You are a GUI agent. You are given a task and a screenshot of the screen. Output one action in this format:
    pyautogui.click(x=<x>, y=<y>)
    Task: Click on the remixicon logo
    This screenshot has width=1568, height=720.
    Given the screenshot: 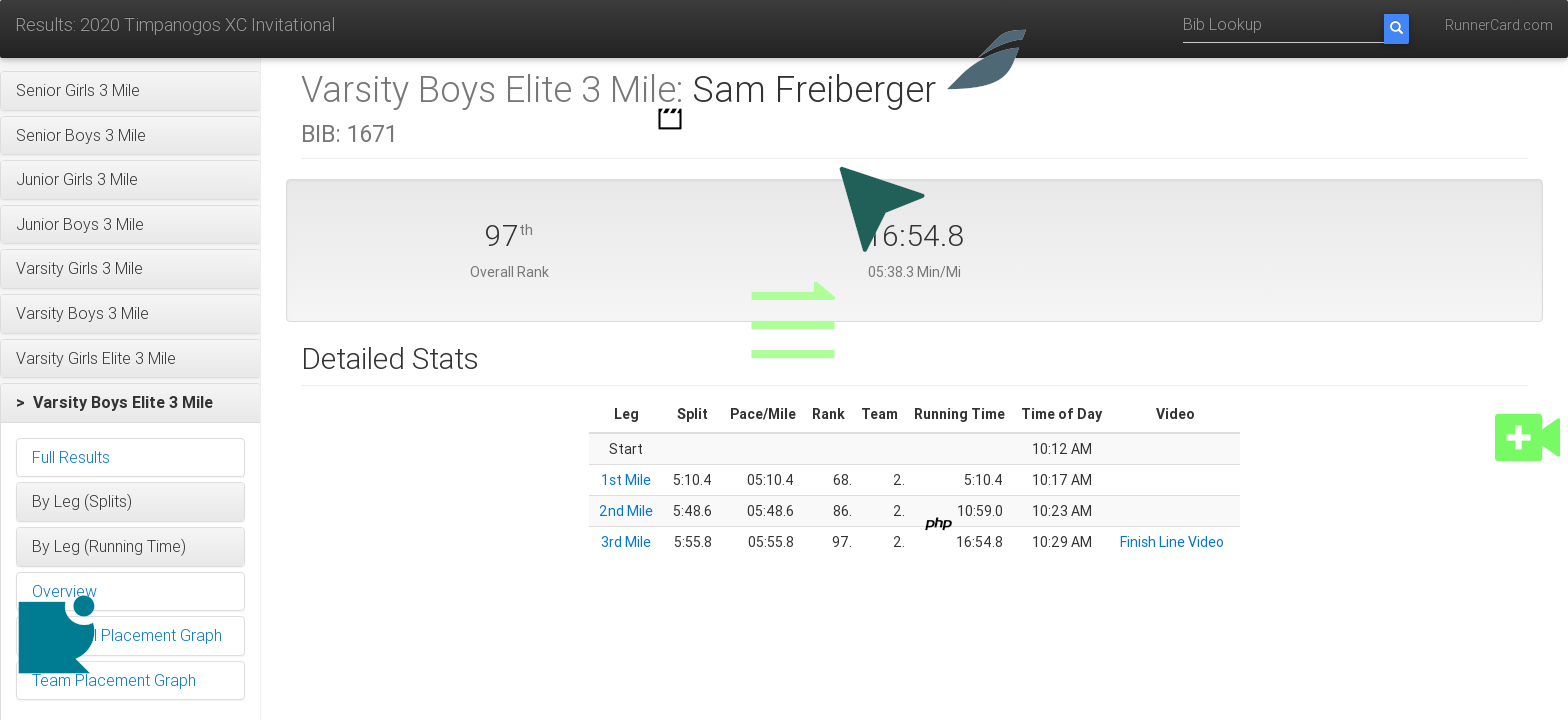 What is the action you would take?
    pyautogui.click(x=56, y=635)
    